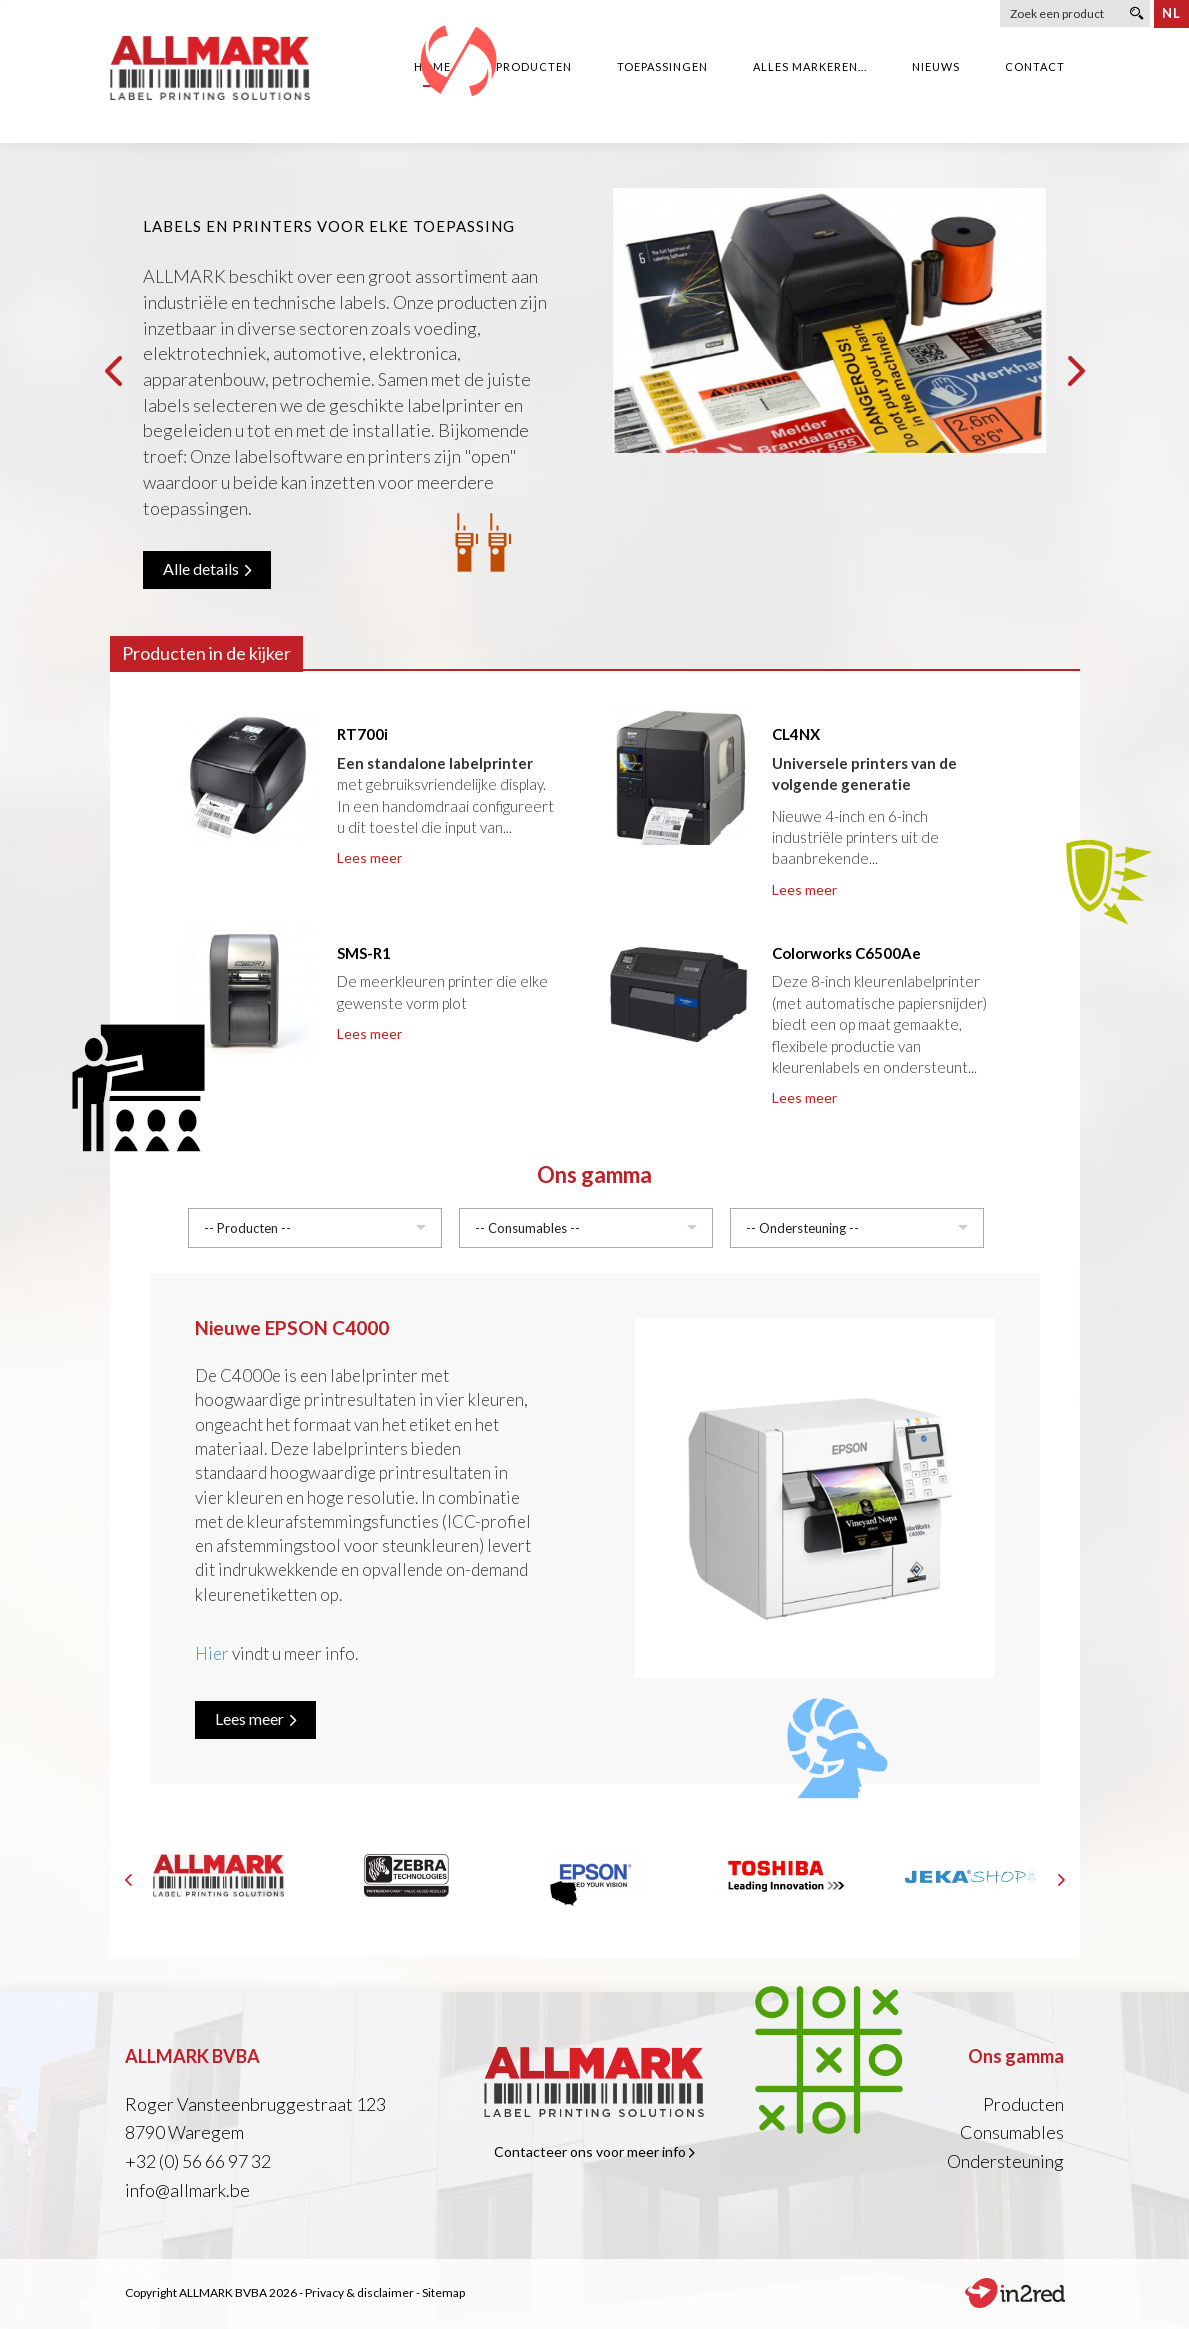 Image resolution: width=1189 pixels, height=2329 pixels. Describe the element at coordinates (837, 1748) in the screenshot. I see `view ram or aries zodiac sign` at that location.